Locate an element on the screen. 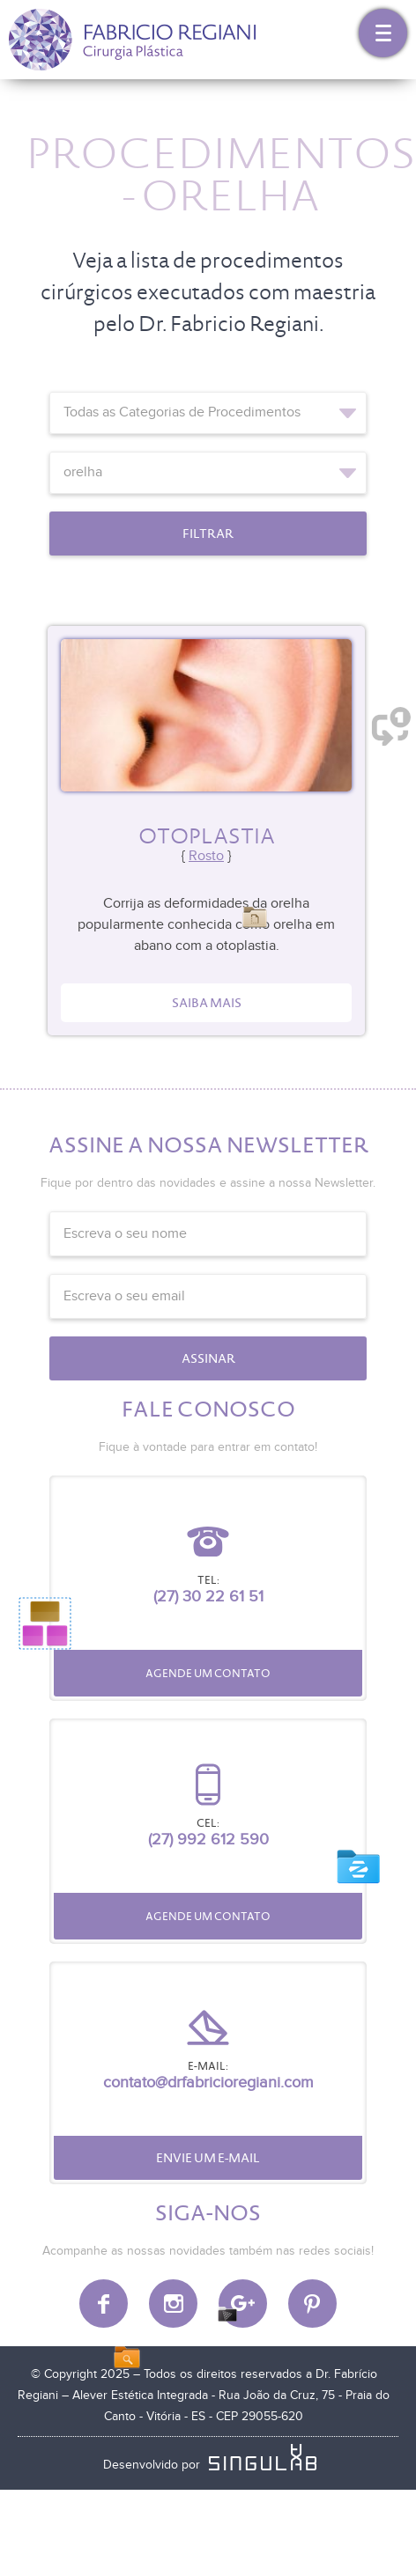 The height and width of the screenshot is (2576, 416). select all items in the current view is located at coordinates (45, 1623).